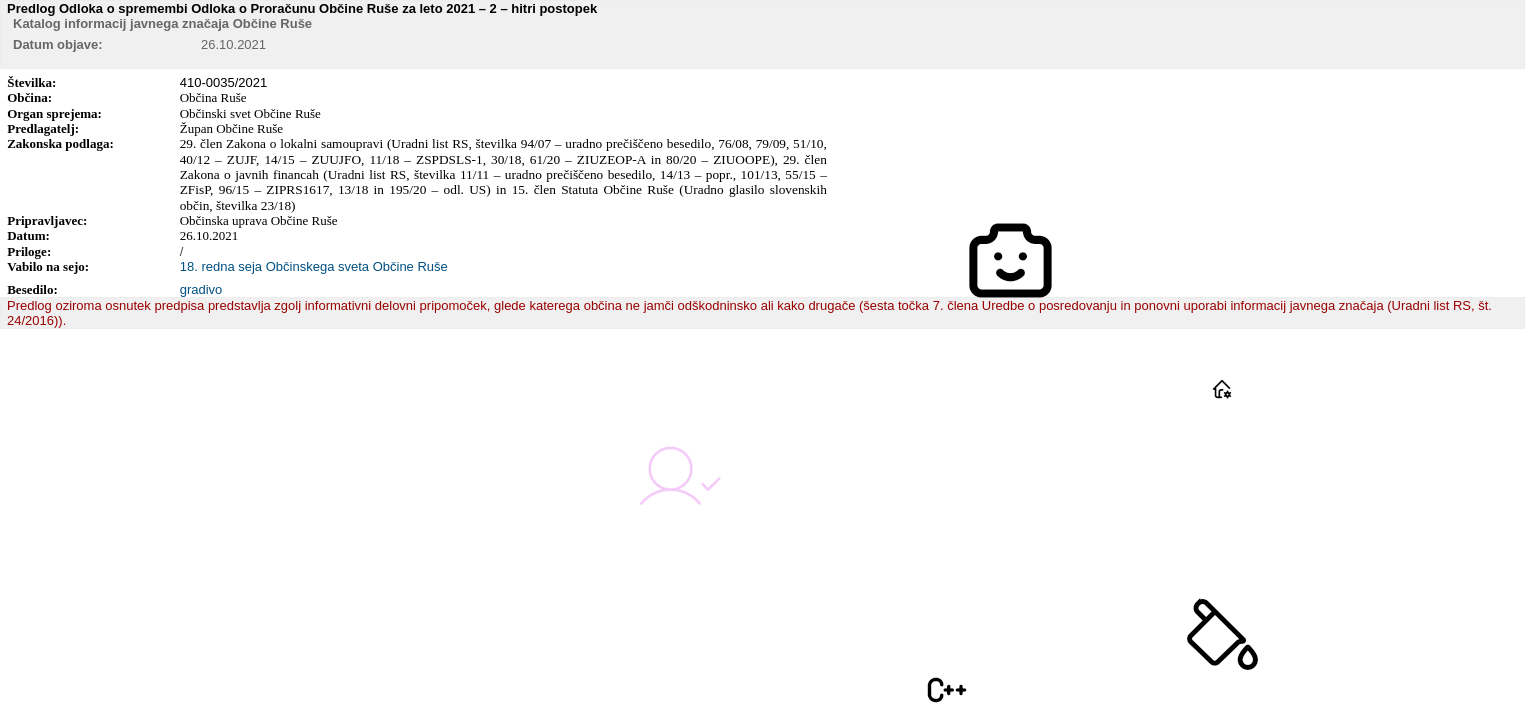  Describe the element at coordinates (1010, 260) in the screenshot. I see `switch to front-facing camera` at that location.